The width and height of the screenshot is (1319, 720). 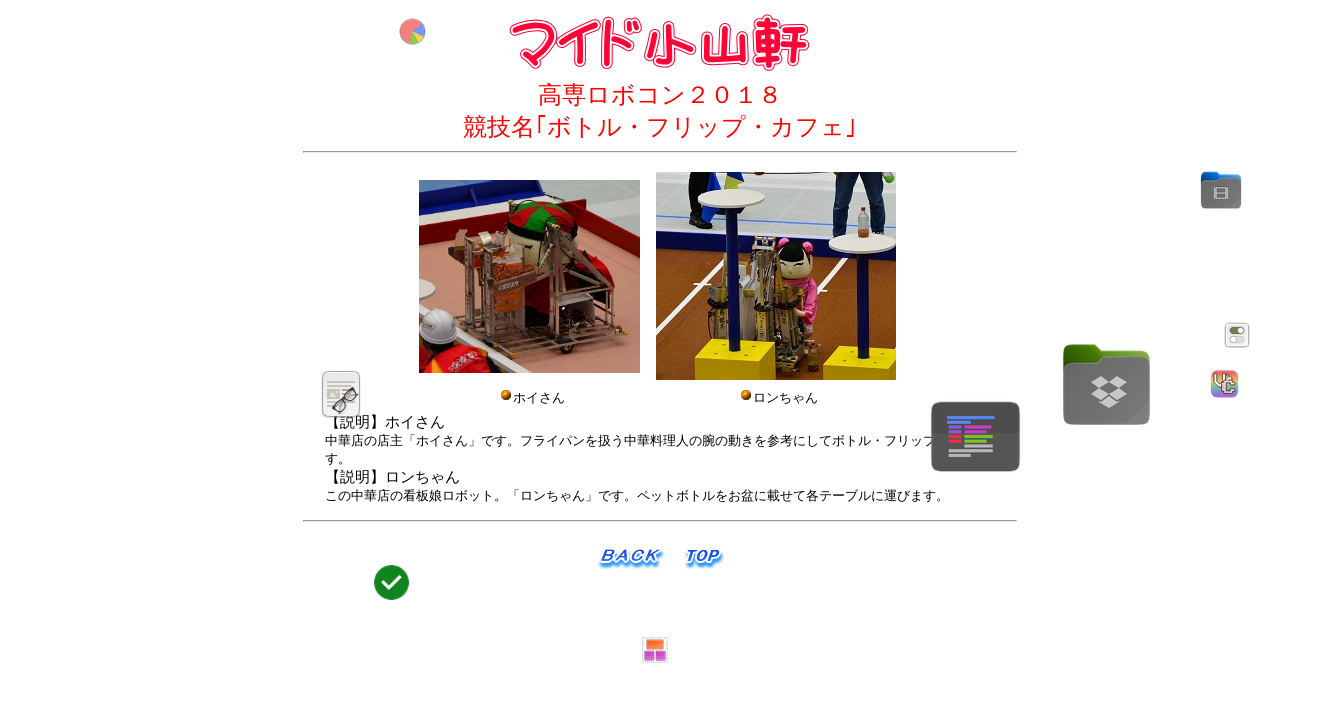 I want to click on open gnome tweaks to customize system settings, so click(x=1237, y=335).